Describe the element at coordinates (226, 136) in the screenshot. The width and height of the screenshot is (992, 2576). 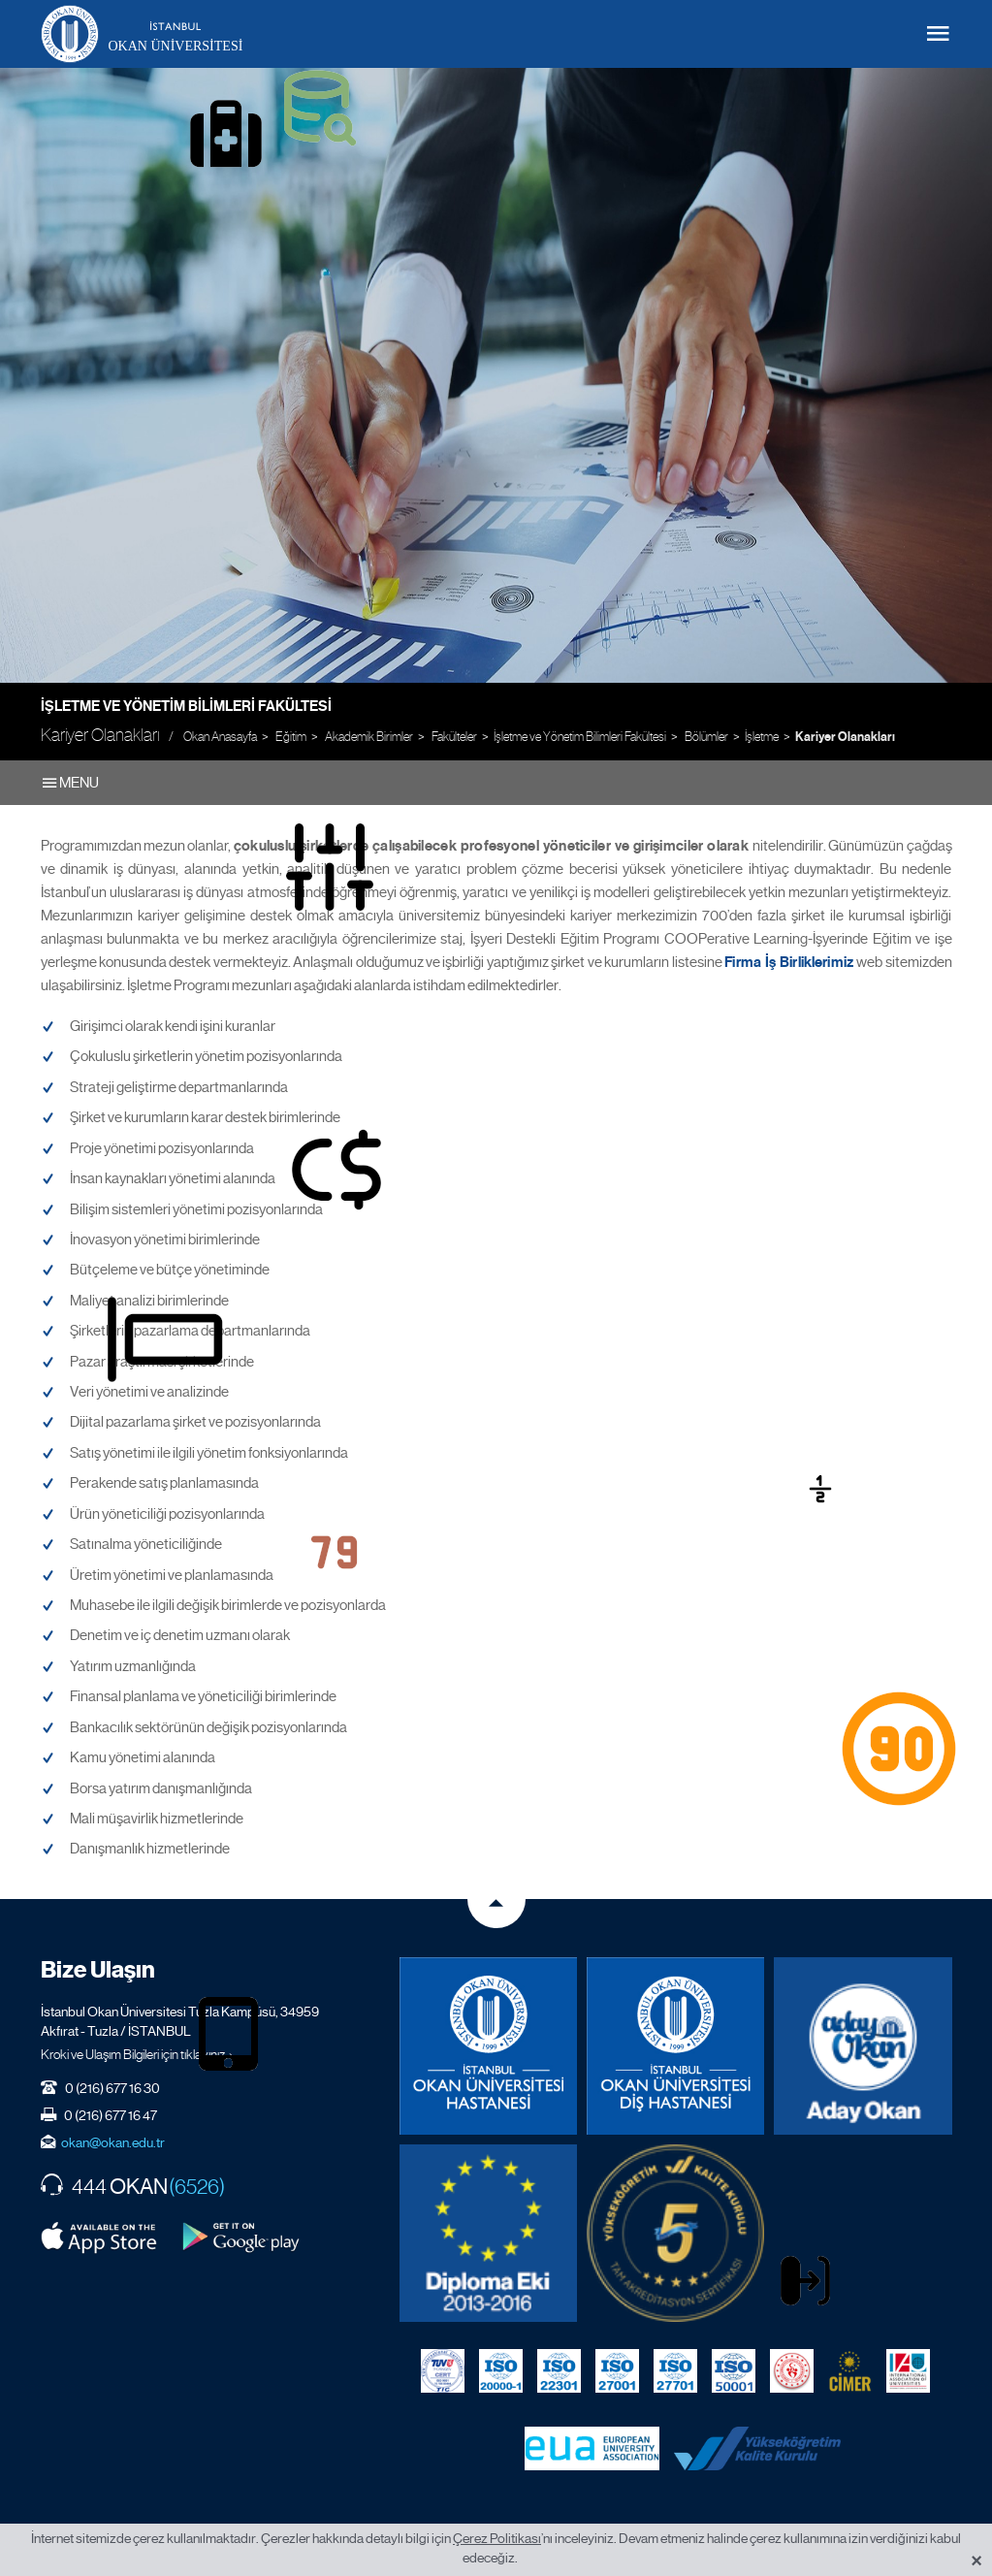
I see `access medical or health-related information` at that location.